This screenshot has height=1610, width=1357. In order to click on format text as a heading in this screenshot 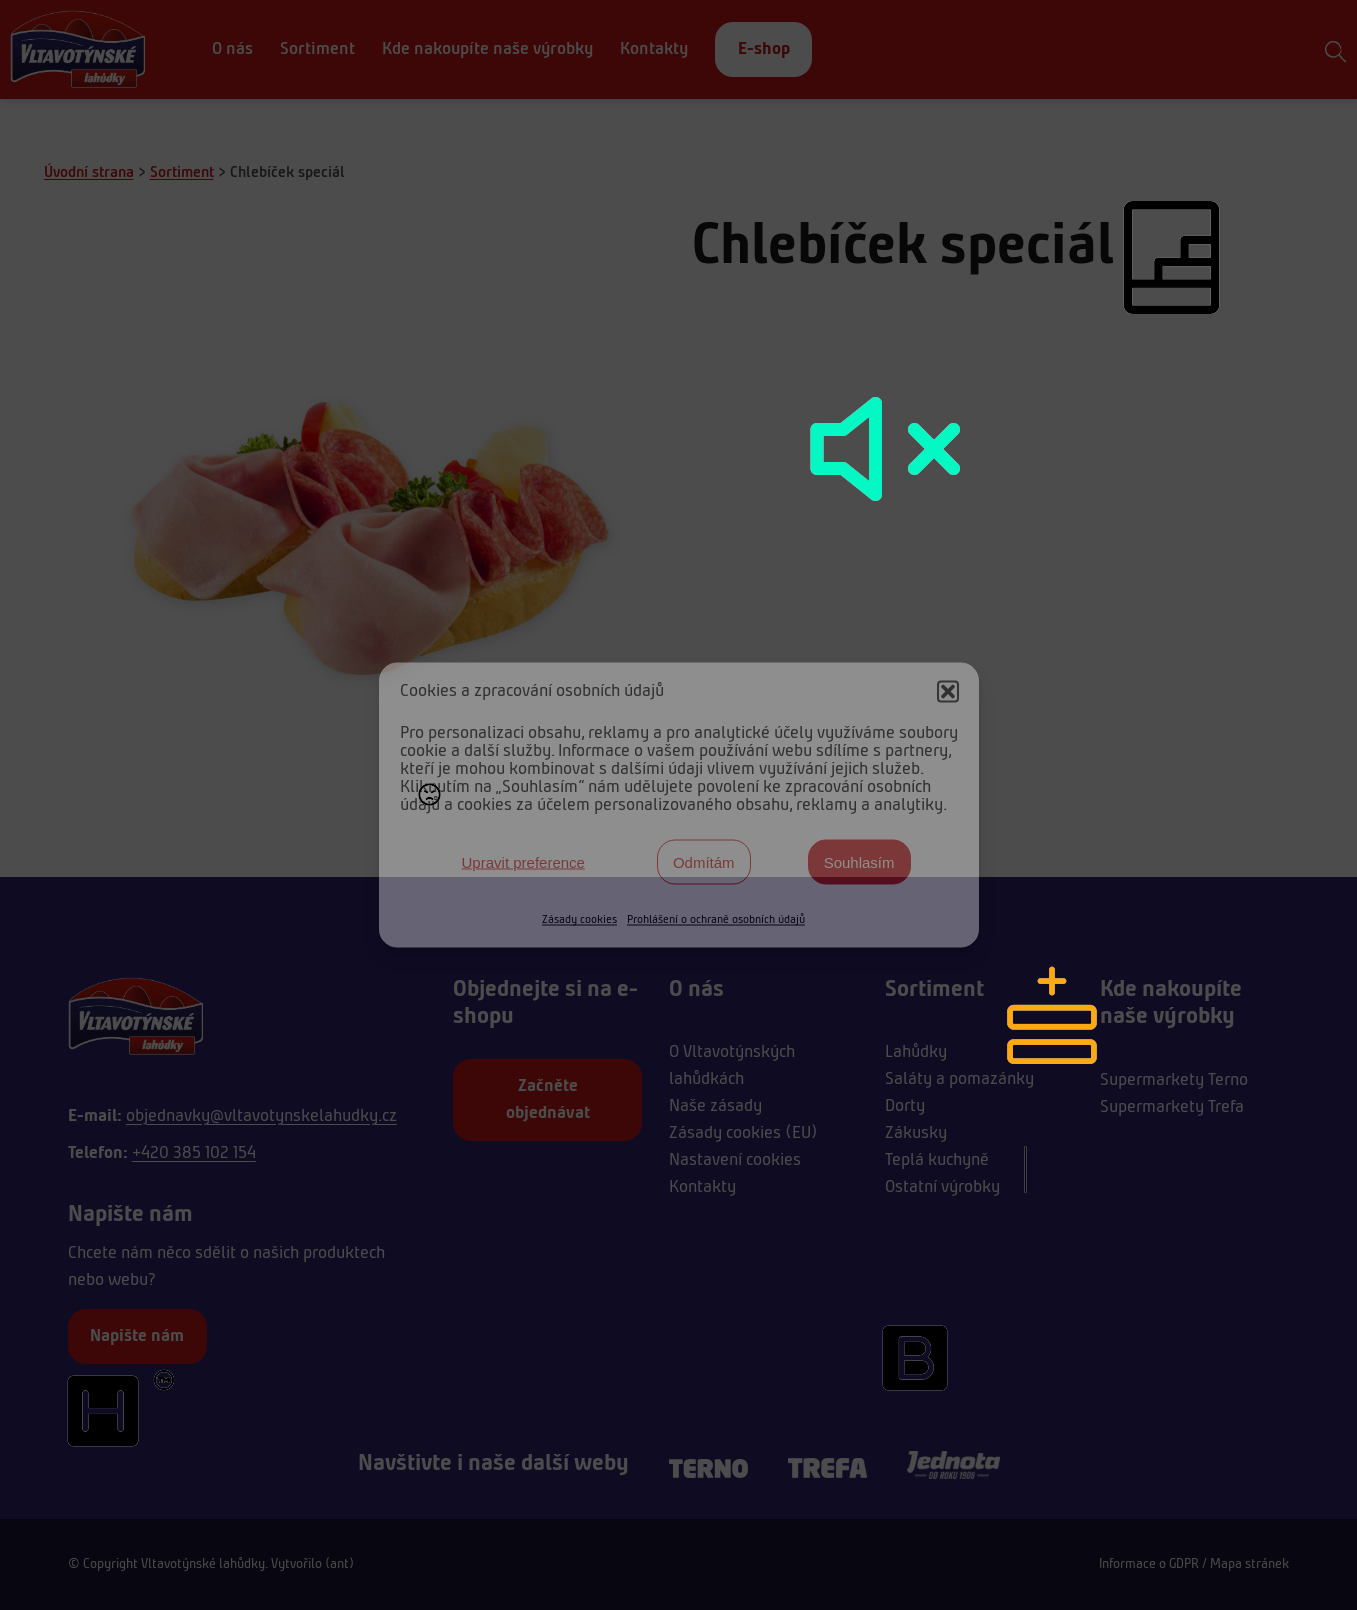, I will do `click(103, 1411)`.